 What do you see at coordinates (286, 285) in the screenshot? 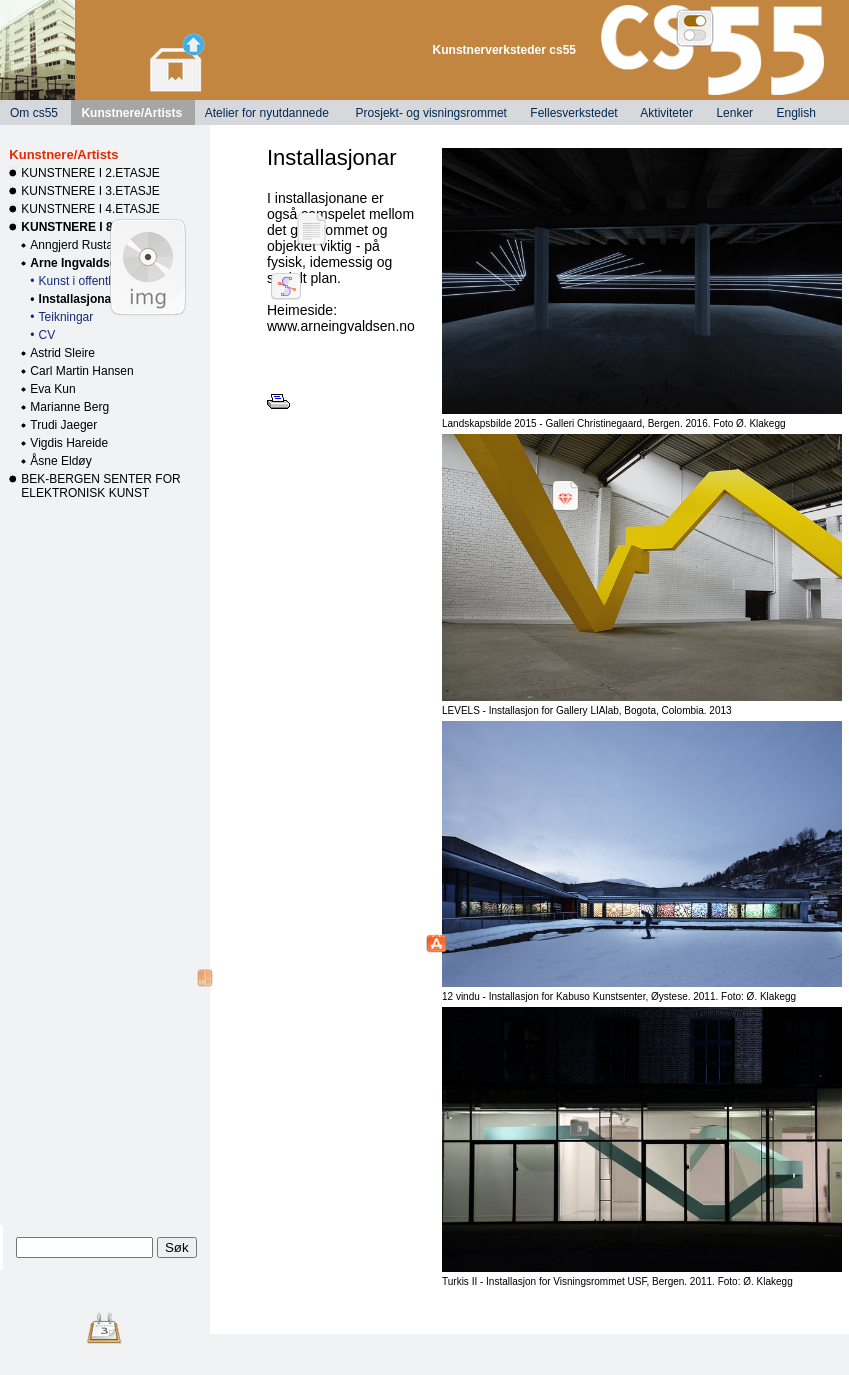
I see `compressed SVG image file` at bounding box center [286, 285].